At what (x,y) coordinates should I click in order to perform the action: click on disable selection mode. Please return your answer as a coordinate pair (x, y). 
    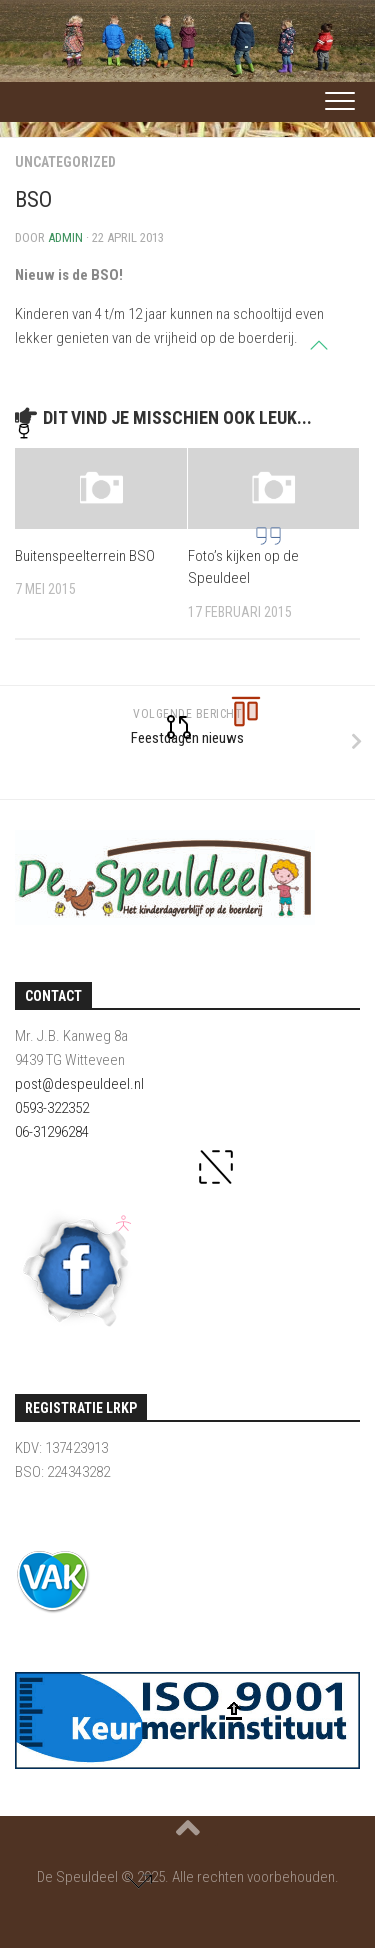
    Looking at the image, I should click on (216, 1167).